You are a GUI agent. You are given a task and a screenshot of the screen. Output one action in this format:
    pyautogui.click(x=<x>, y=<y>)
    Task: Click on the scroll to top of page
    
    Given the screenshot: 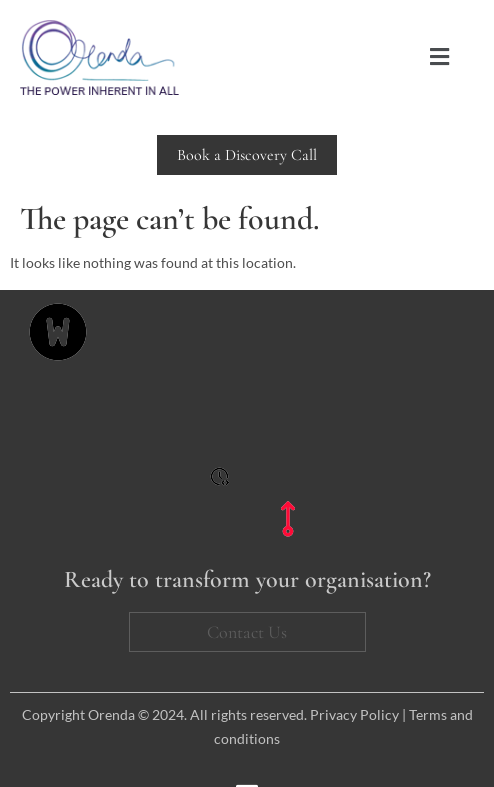 What is the action you would take?
    pyautogui.click(x=288, y=519)
    